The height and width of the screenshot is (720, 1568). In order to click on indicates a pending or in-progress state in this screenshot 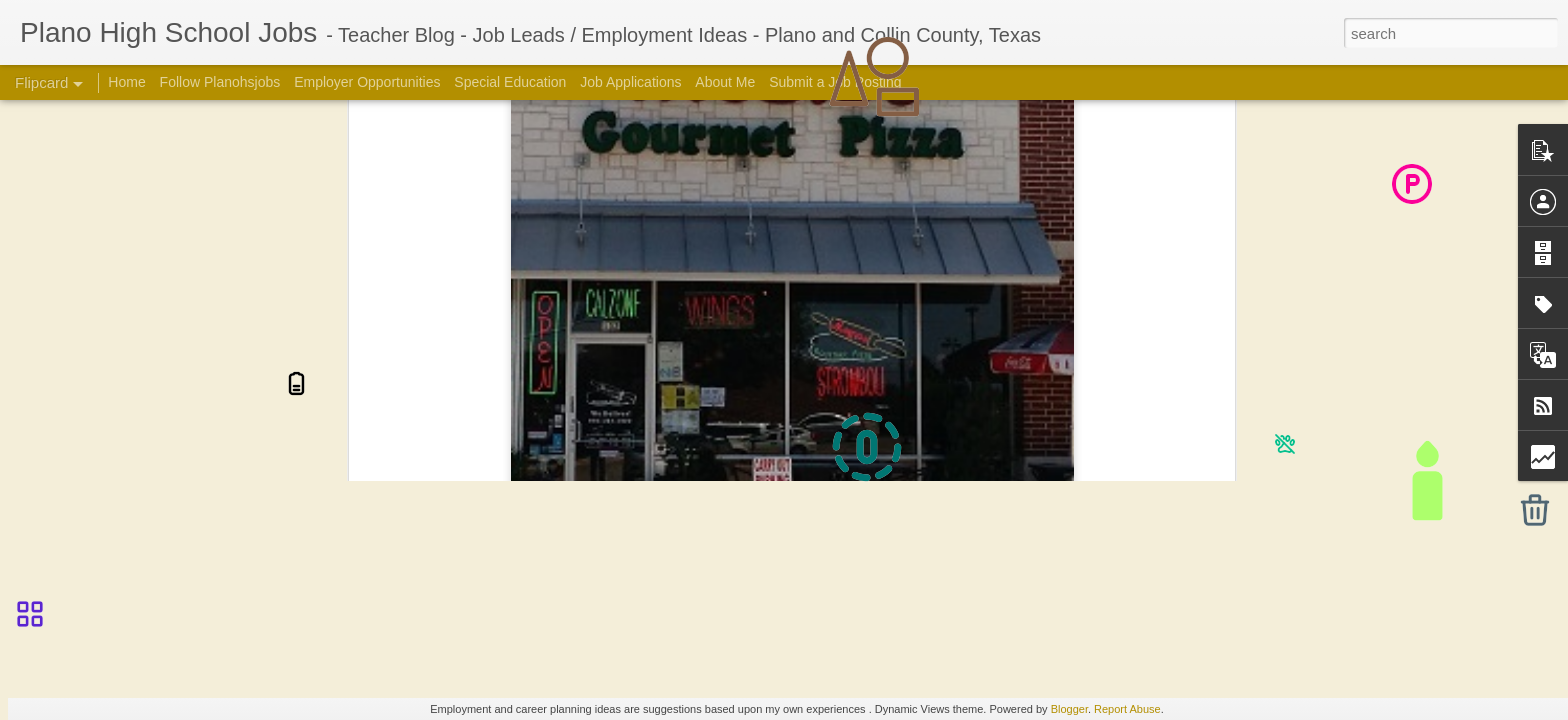, I will do `click(867, 447)`.